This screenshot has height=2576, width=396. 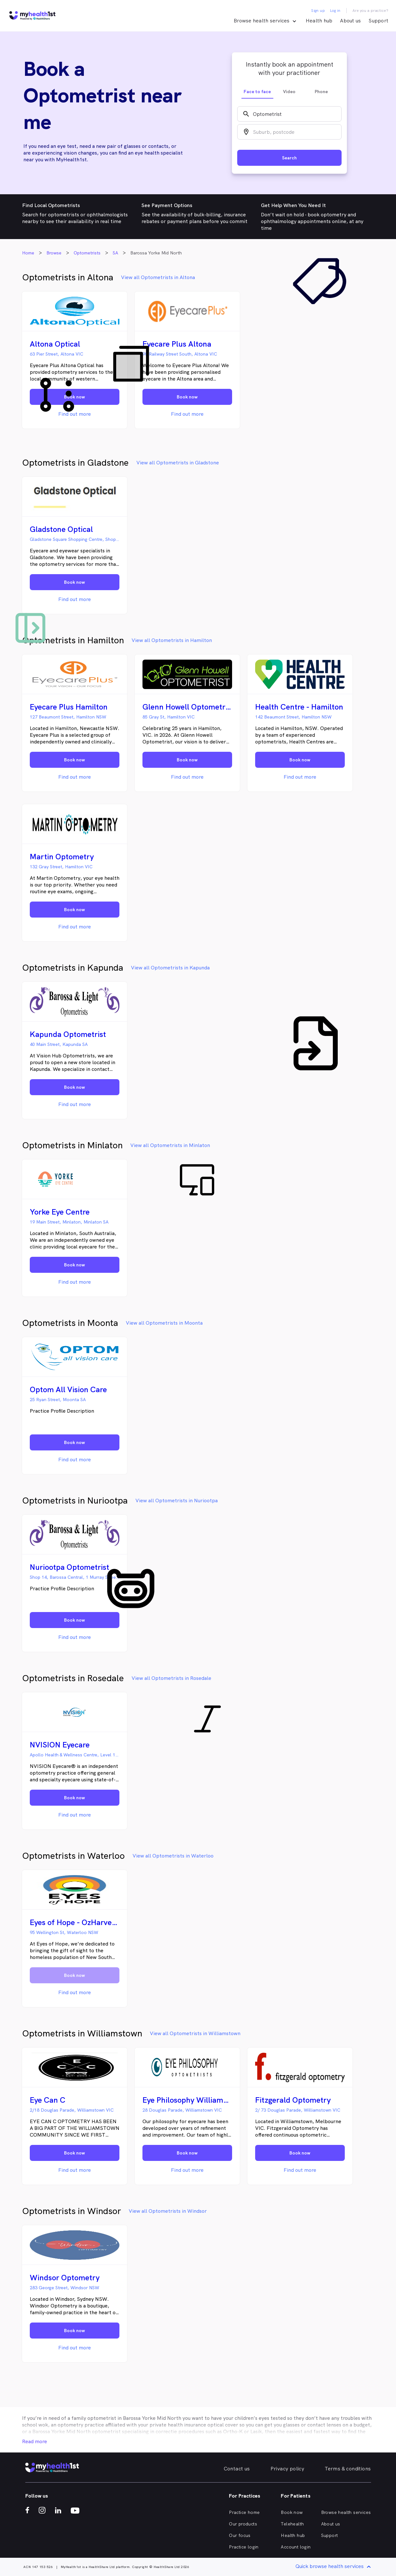 I want to click on finn the human character icon from adventure time, so click(x=131, y=1587).